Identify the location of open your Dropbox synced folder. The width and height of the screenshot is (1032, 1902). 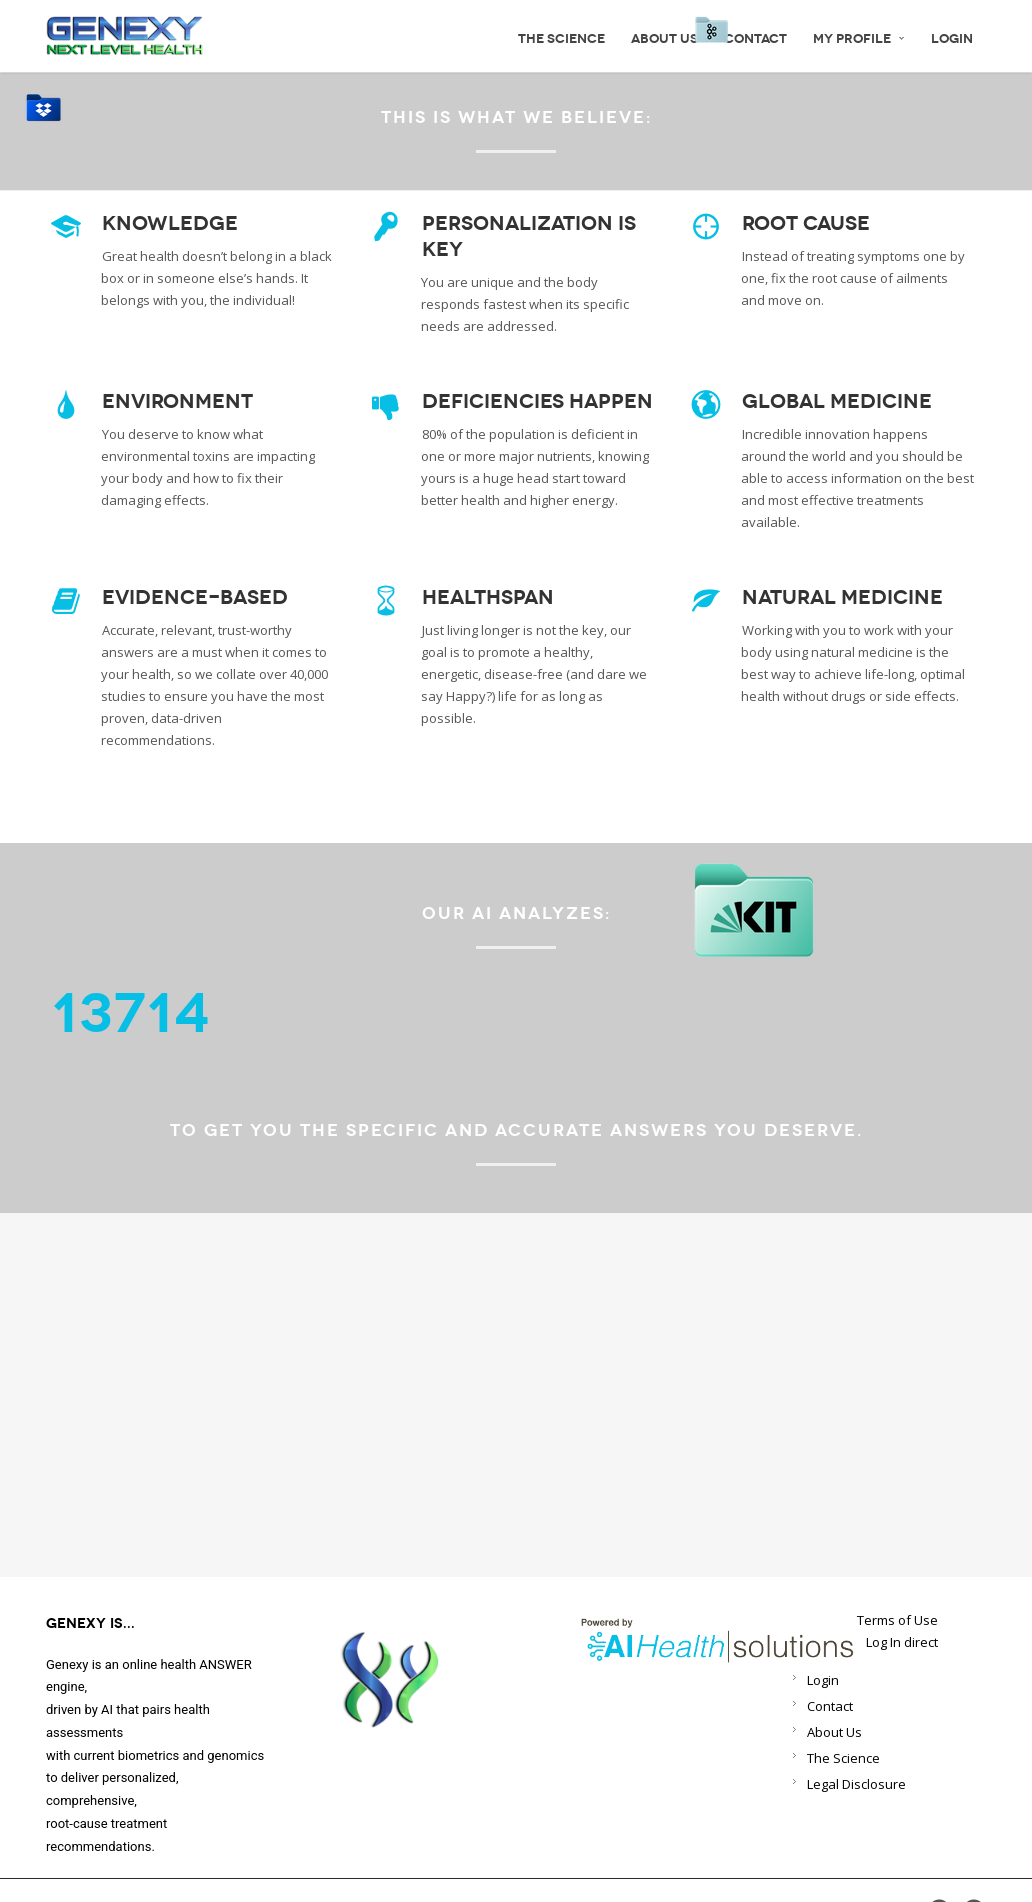
(43, 108).